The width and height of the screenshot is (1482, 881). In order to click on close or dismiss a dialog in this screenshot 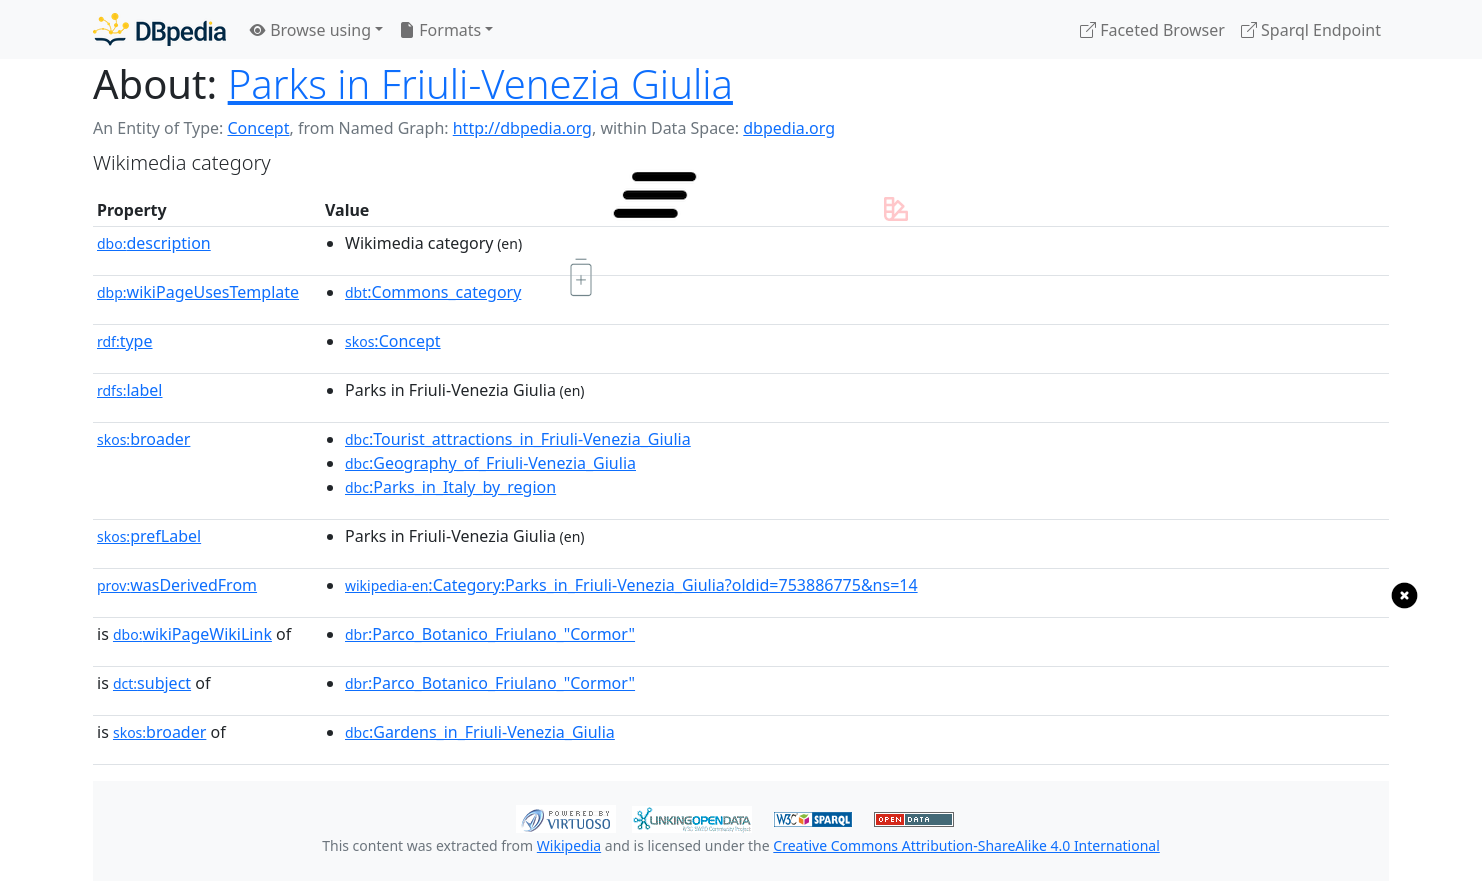, I will do `click(1404, 595)`.